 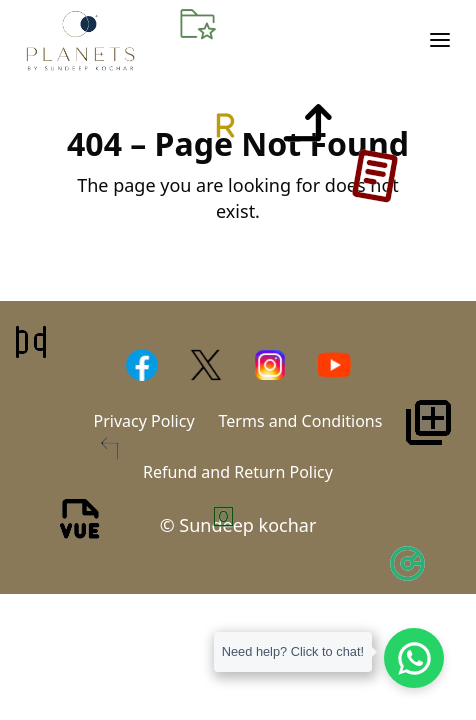 What do you see at coordinates (80, 520) in the screenshot?
I see `vue.js file type indicator` at bounding box center [80, 520].